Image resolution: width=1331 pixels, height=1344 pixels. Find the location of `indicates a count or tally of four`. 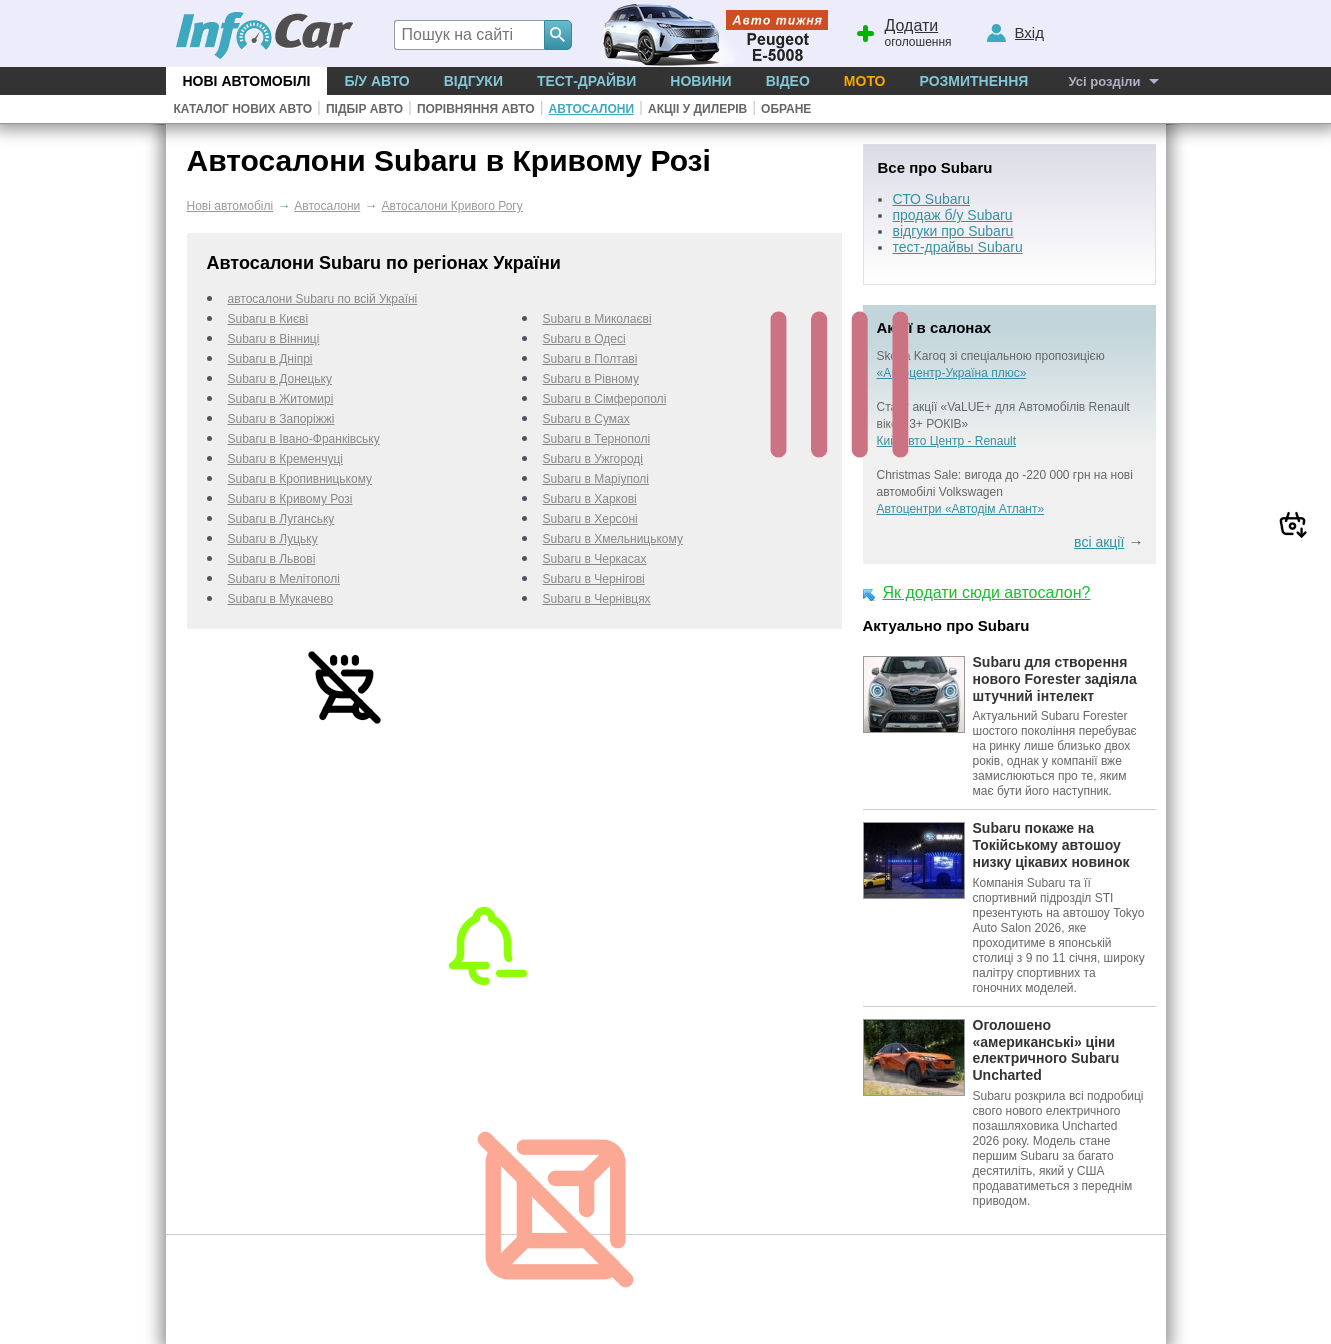

indicates a count or tally of four is located at coordinates (843, 384).